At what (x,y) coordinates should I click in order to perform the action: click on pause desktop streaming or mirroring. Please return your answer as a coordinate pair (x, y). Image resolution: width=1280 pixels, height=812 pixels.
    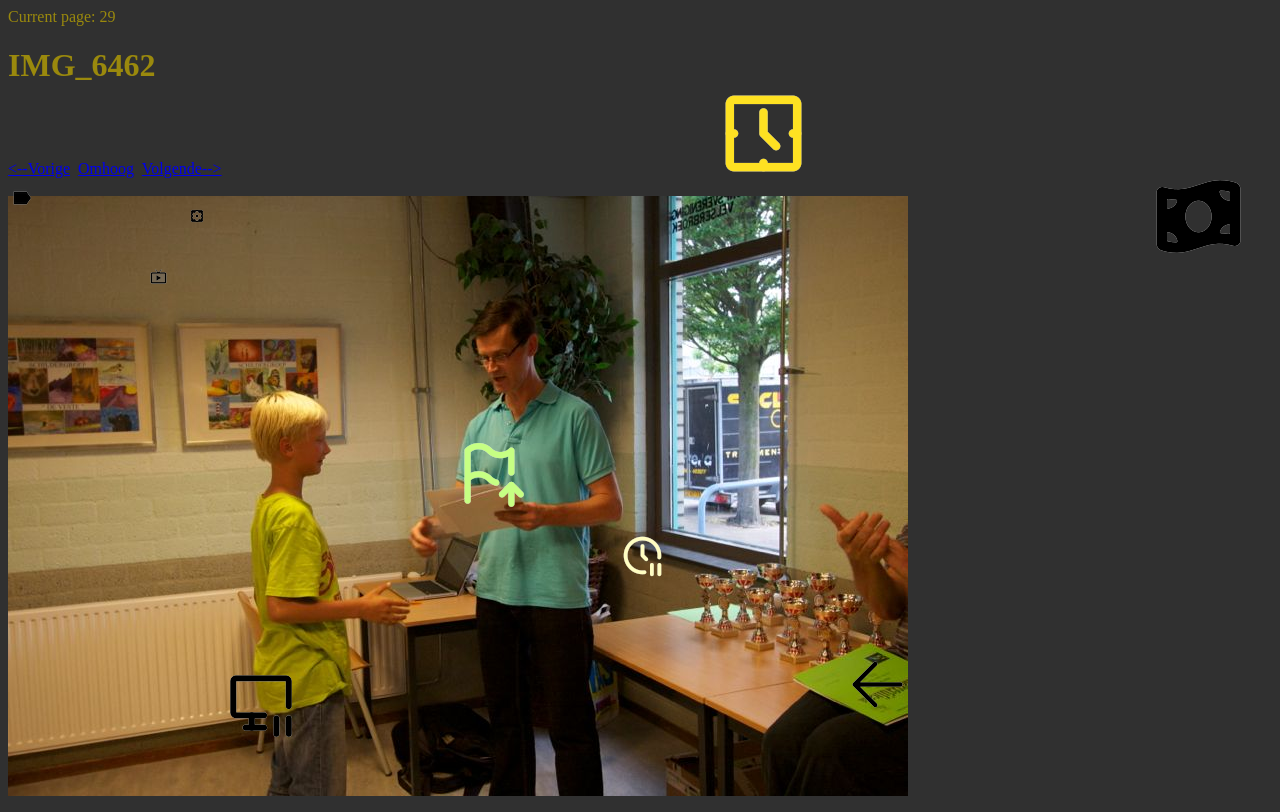
    Looking at the image, I should click on (261, 703).